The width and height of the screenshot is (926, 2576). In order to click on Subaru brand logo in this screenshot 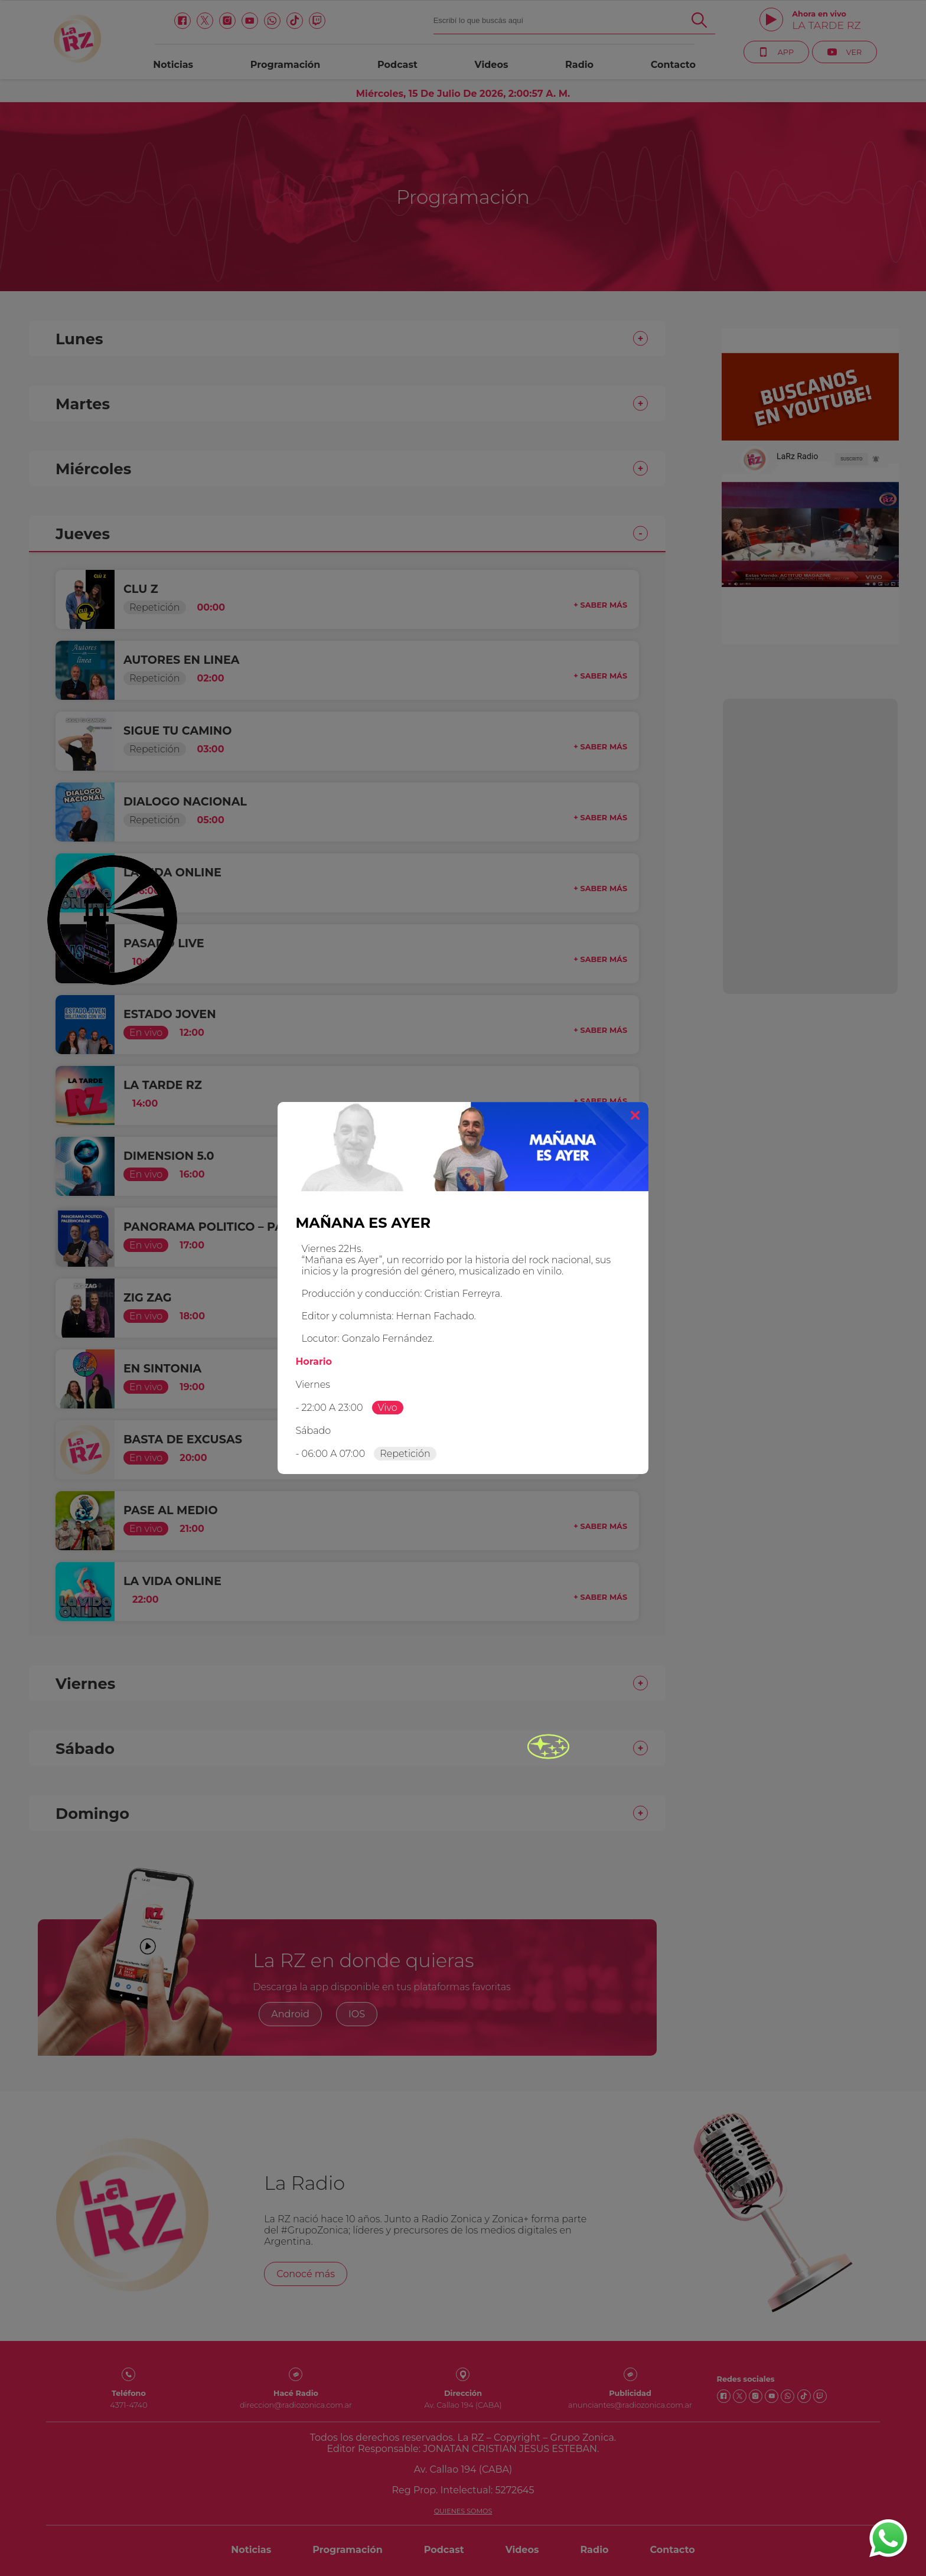, I will do `click(548, 1746)`.